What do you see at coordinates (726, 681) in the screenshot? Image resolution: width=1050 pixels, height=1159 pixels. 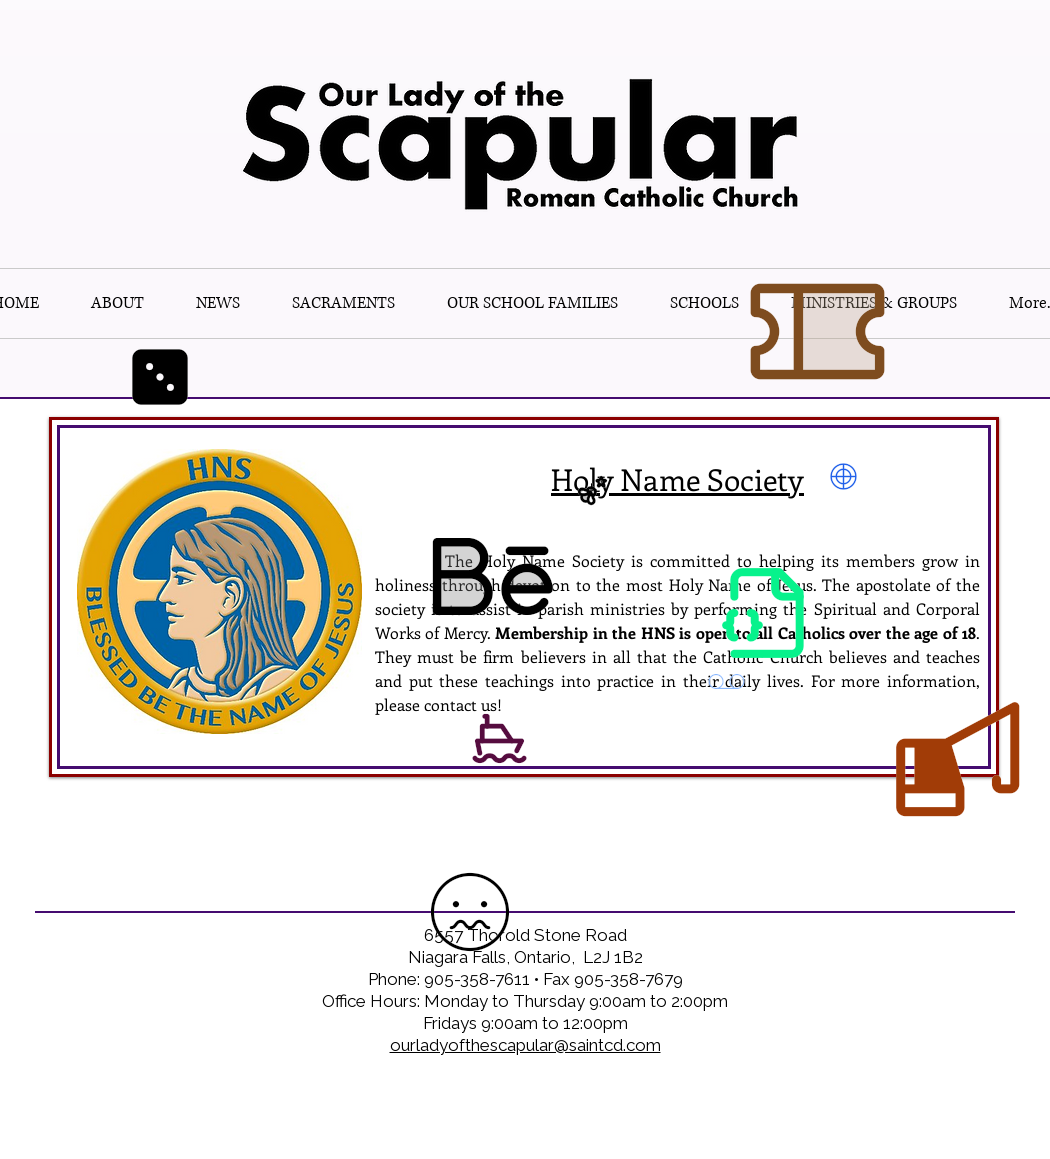 I see `access voicemail messages` at bounding box center [726, 681].